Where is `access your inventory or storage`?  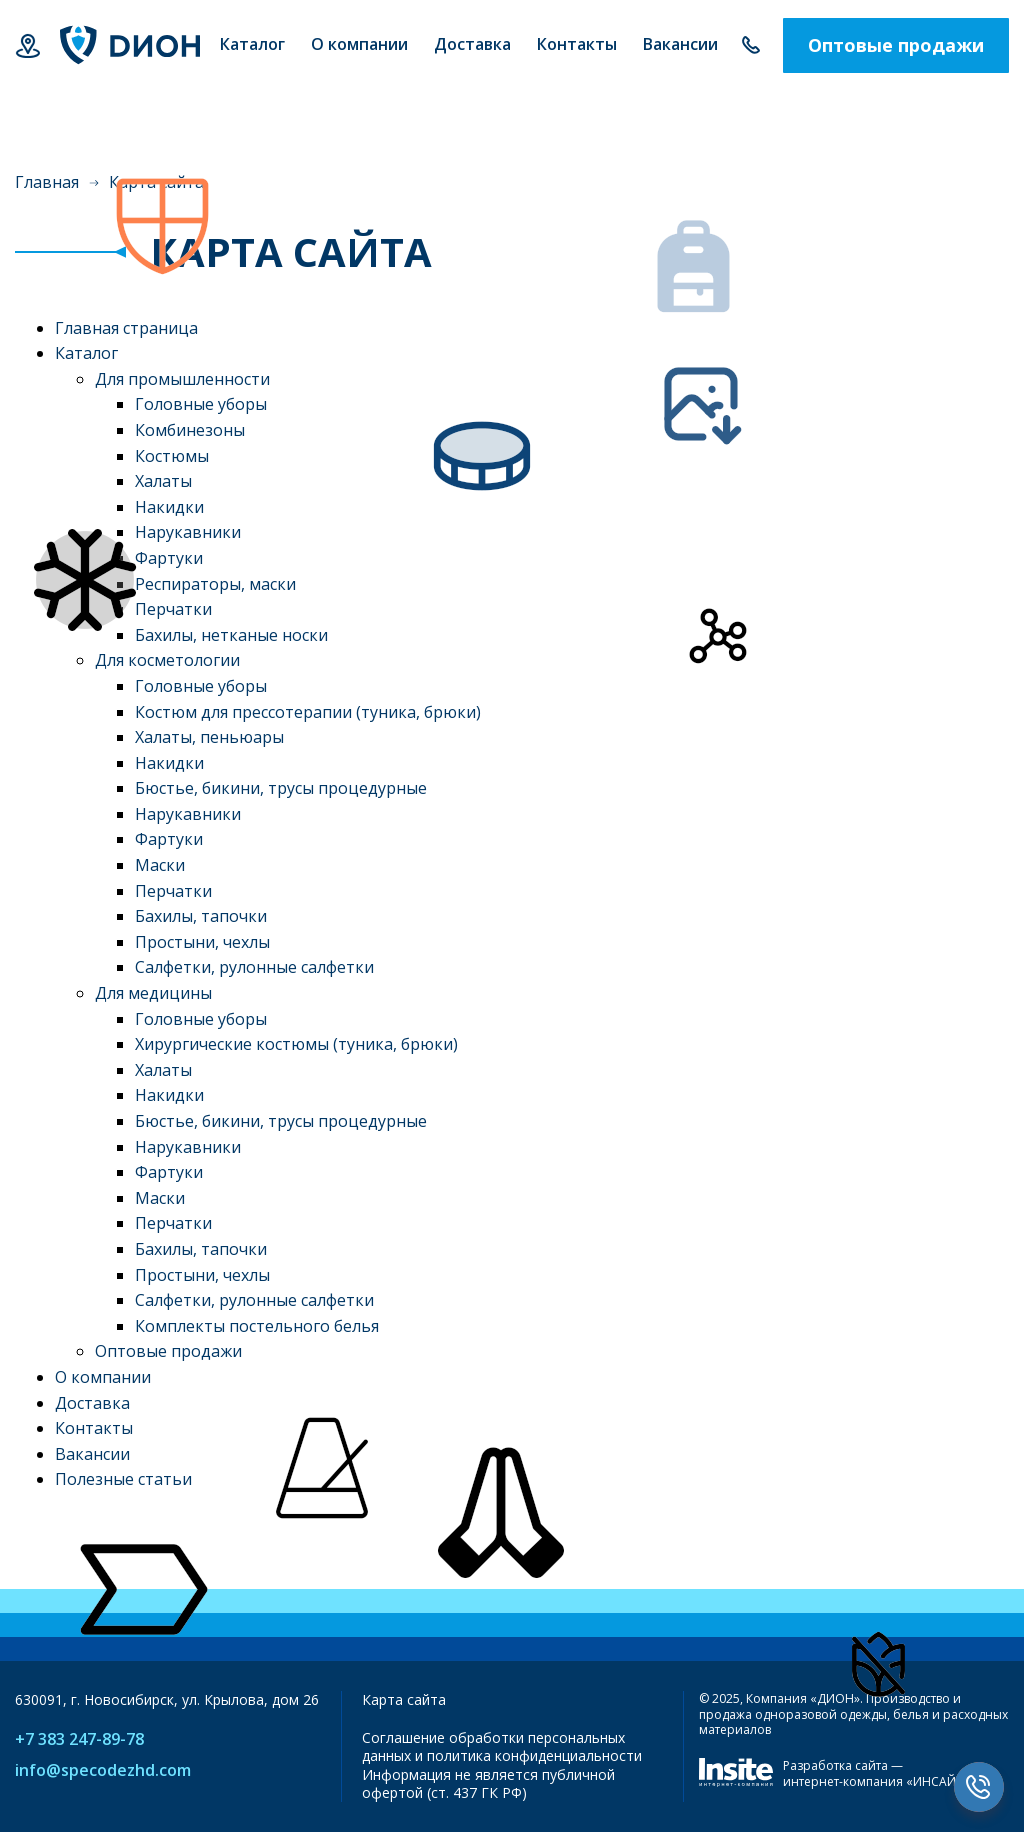 access your inventory or storage is located at coordinates (693, 269).